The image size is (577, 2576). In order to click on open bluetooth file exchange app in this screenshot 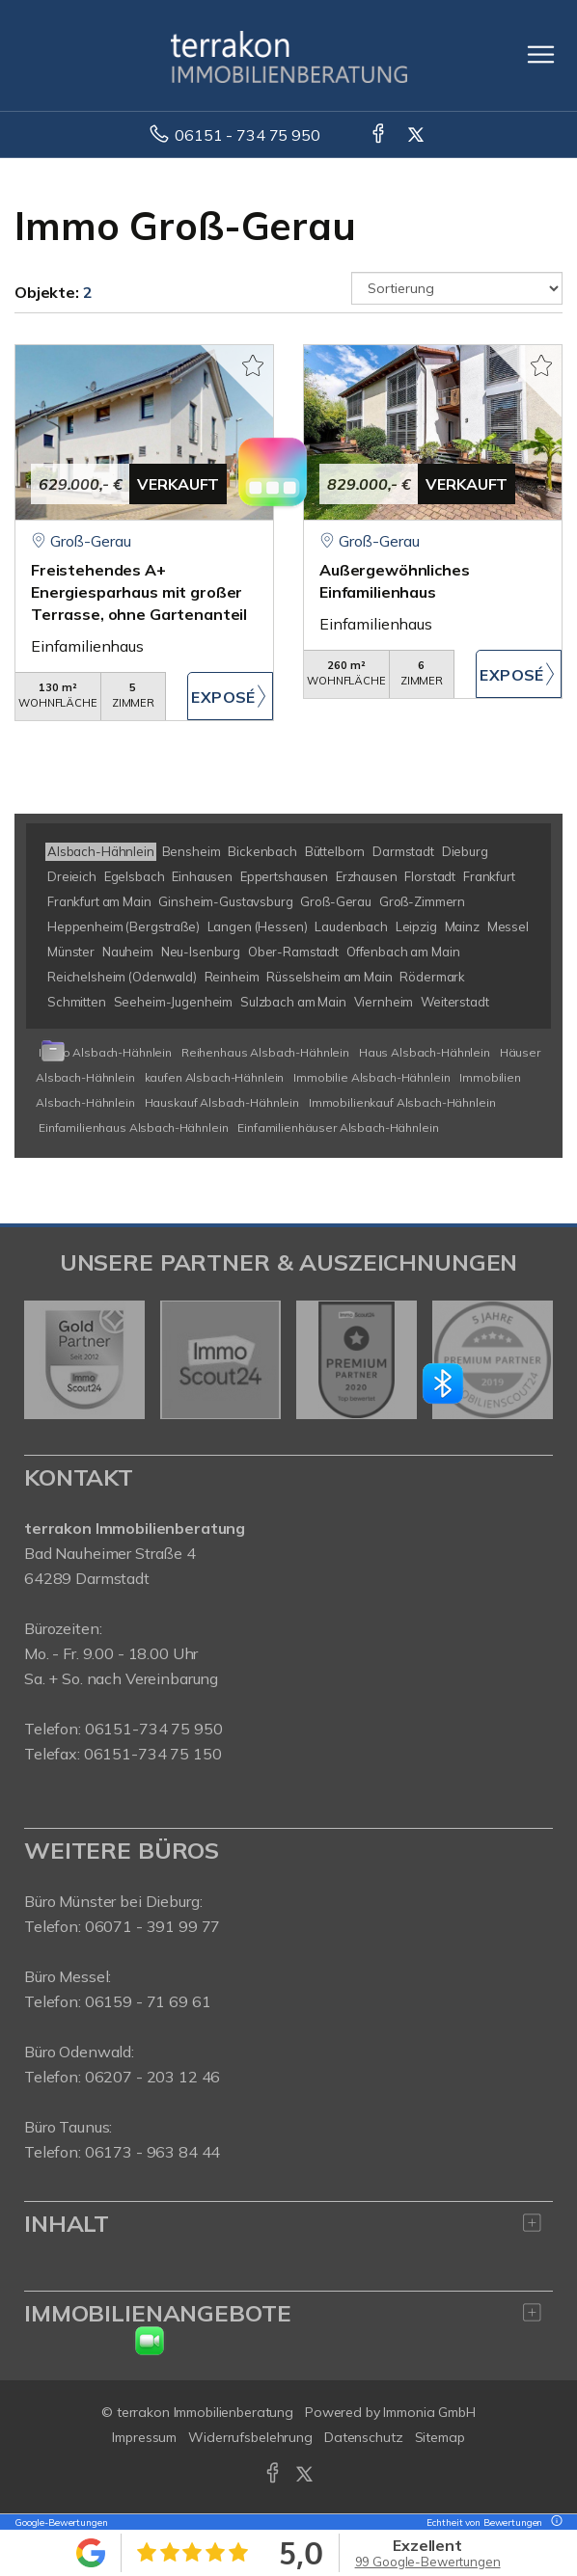, I will do `click(443, 1383)`.